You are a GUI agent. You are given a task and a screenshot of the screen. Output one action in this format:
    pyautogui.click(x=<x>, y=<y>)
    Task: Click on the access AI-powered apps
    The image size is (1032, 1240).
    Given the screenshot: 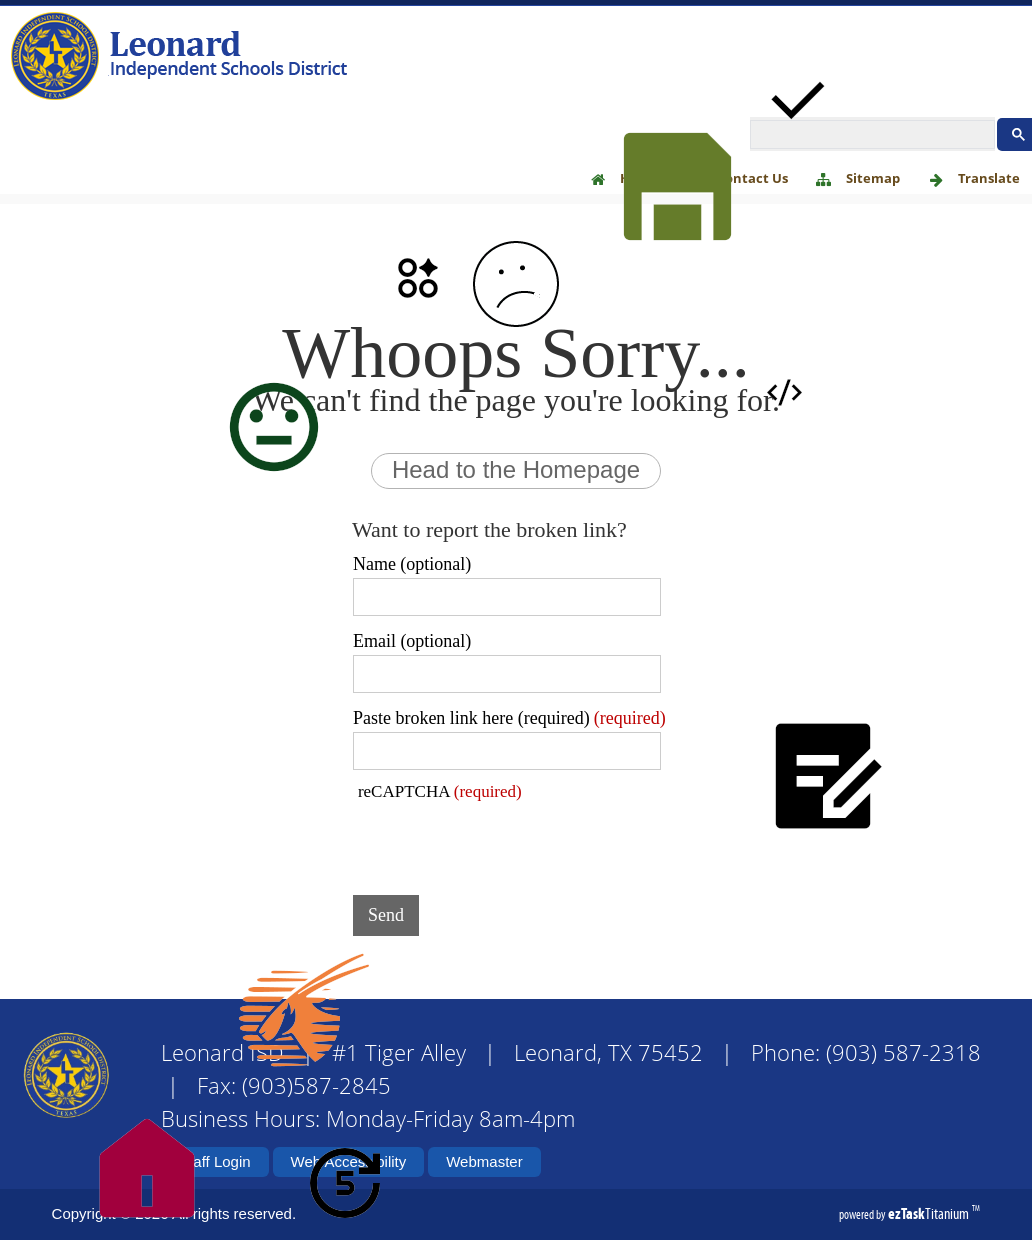 What is the action you would take?
    pyautogui.click(x=418, y=278)
    